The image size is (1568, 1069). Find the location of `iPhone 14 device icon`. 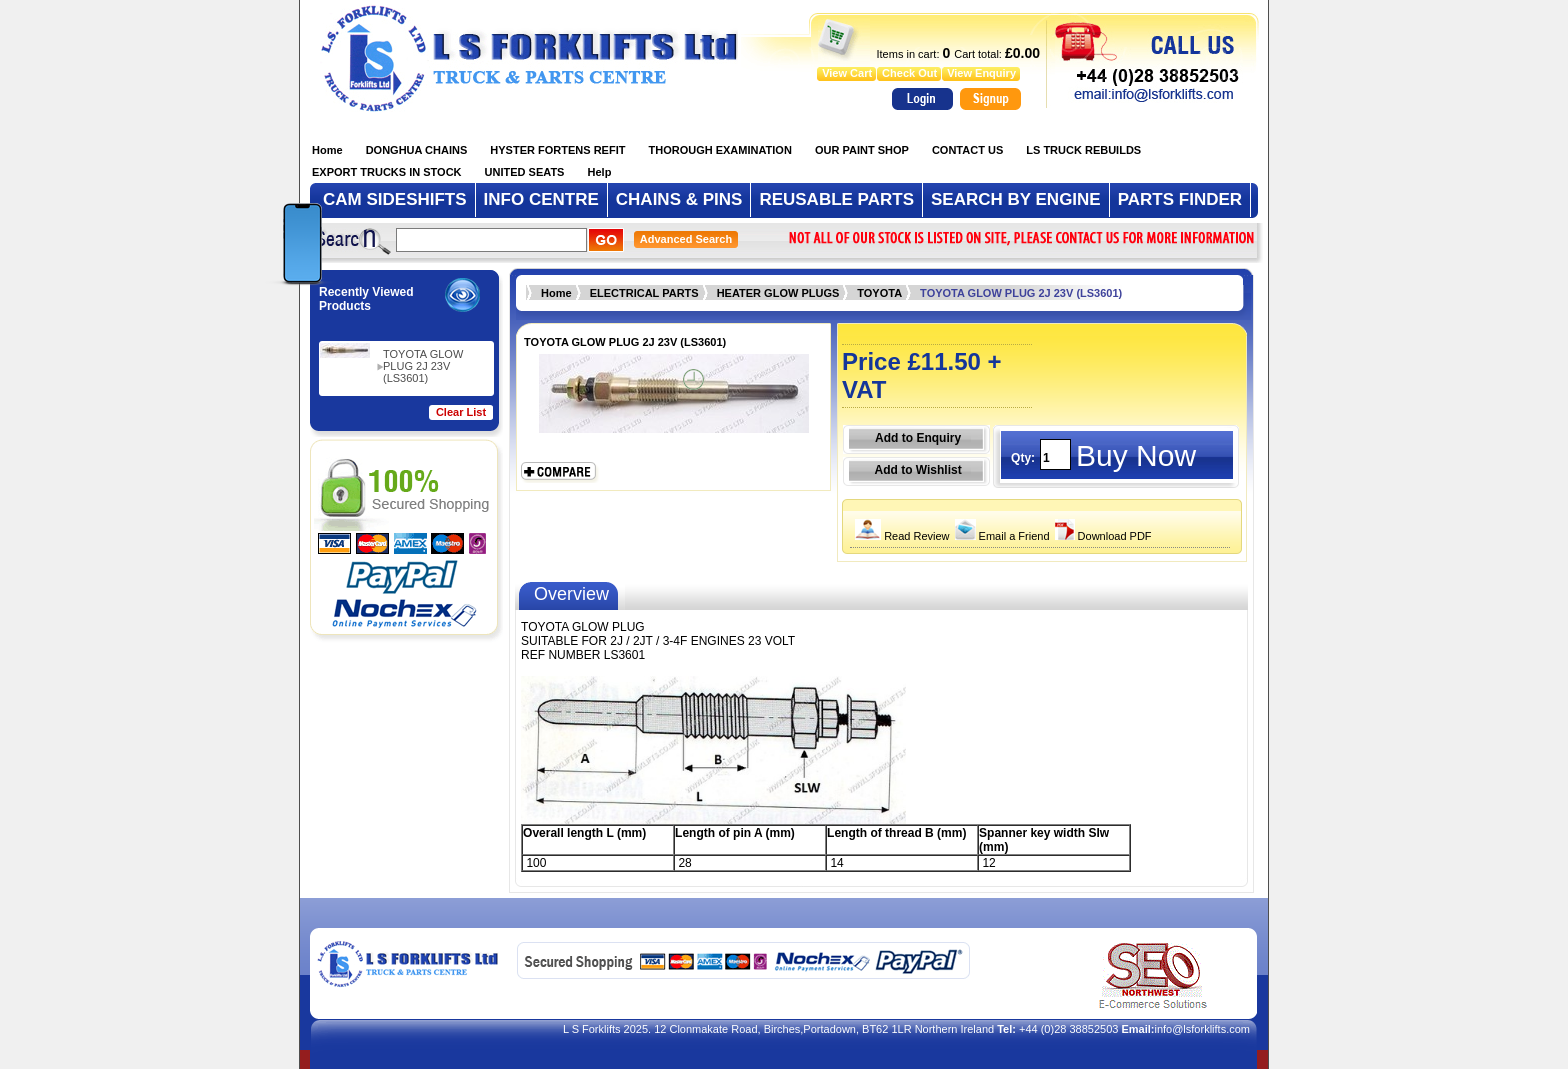

iPhone 14 device icon is located at coordinates (302, 244).